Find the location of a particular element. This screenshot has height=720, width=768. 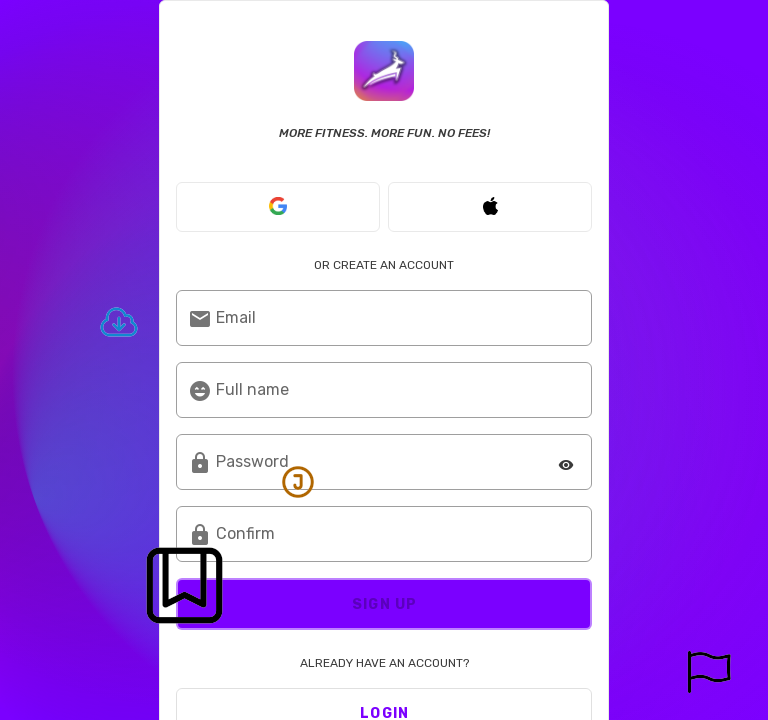

save this item to your bookmarks is located at coordinates (184, 585).